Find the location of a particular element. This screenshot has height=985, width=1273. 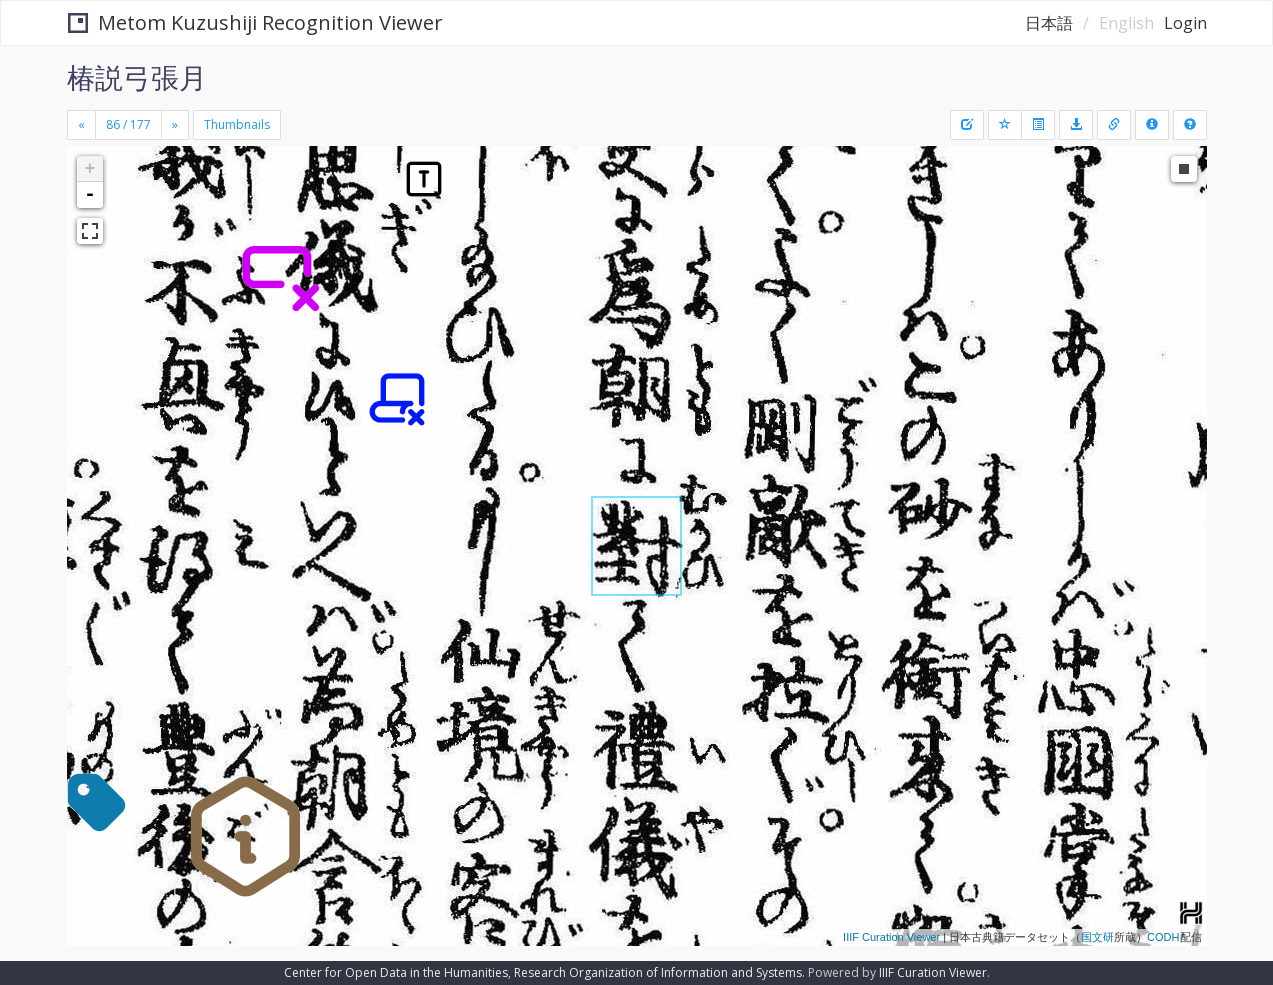

insert a text box or text element is located at coordinates (424, 179).